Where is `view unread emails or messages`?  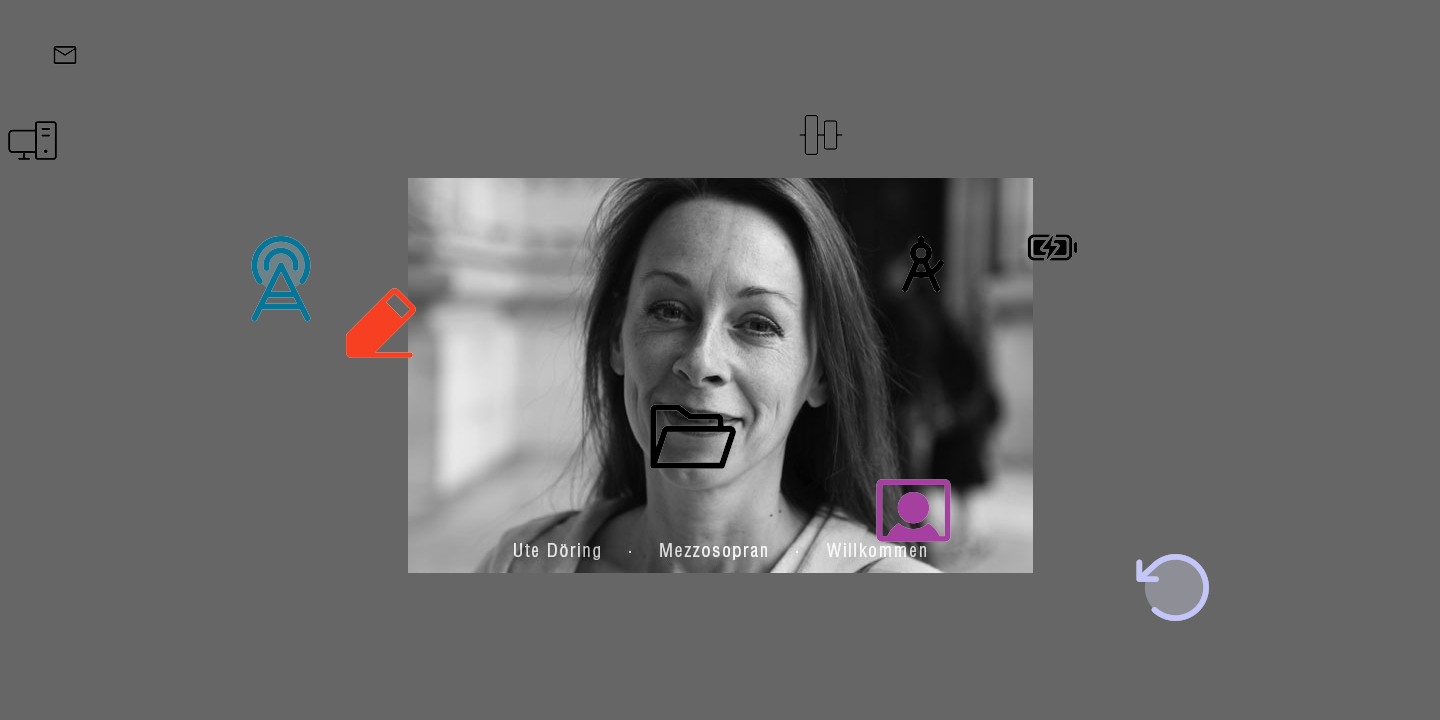 view unread emails or messages is located at coordinates (65, 55).